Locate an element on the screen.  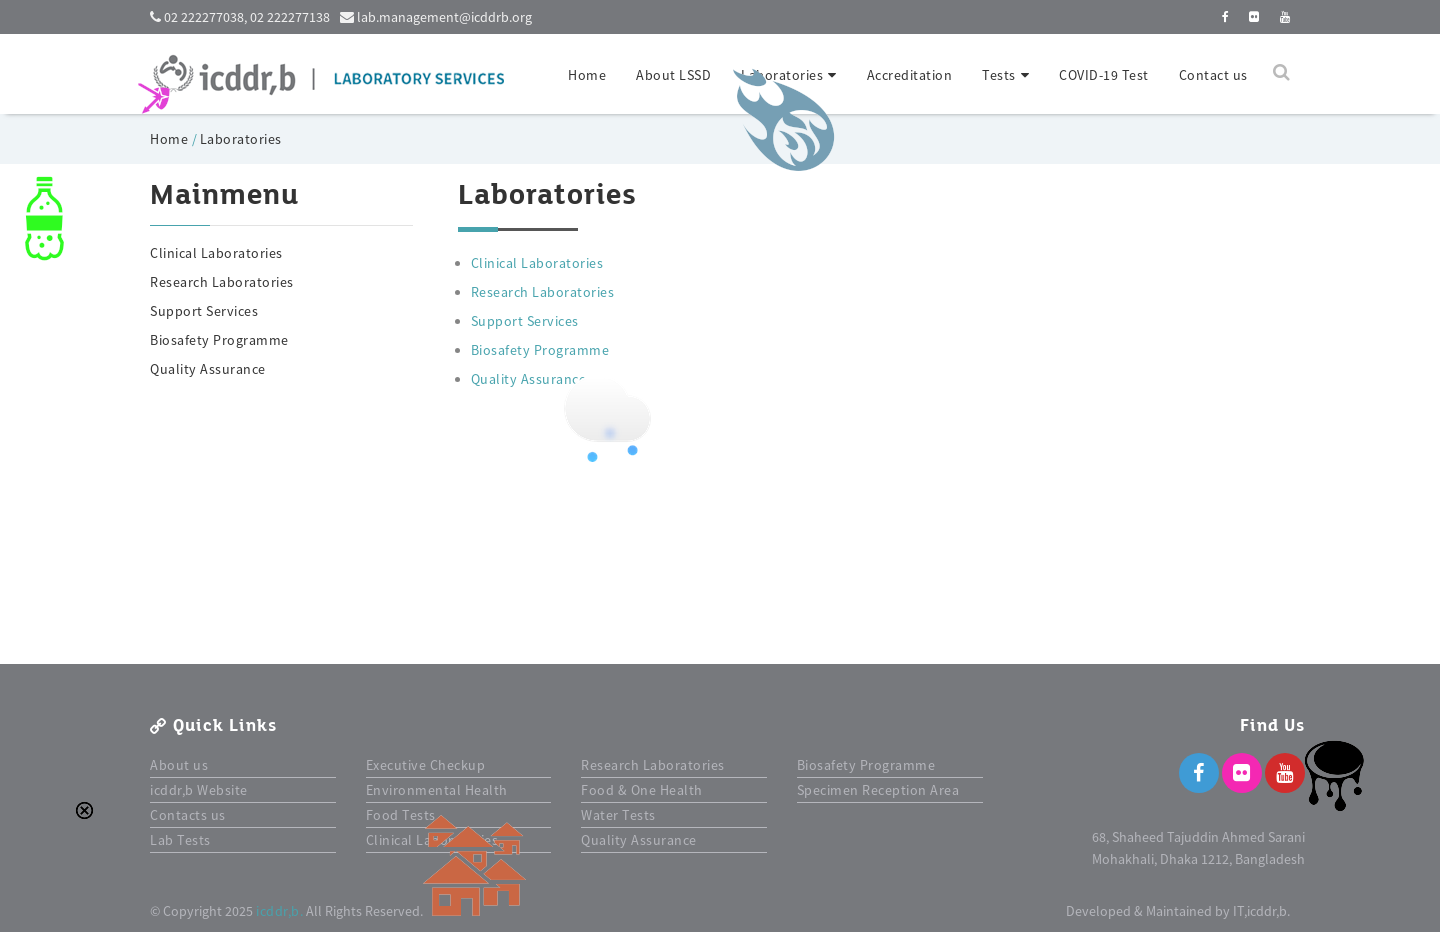
cancel or close the current action is located at coordinates (84, 810).